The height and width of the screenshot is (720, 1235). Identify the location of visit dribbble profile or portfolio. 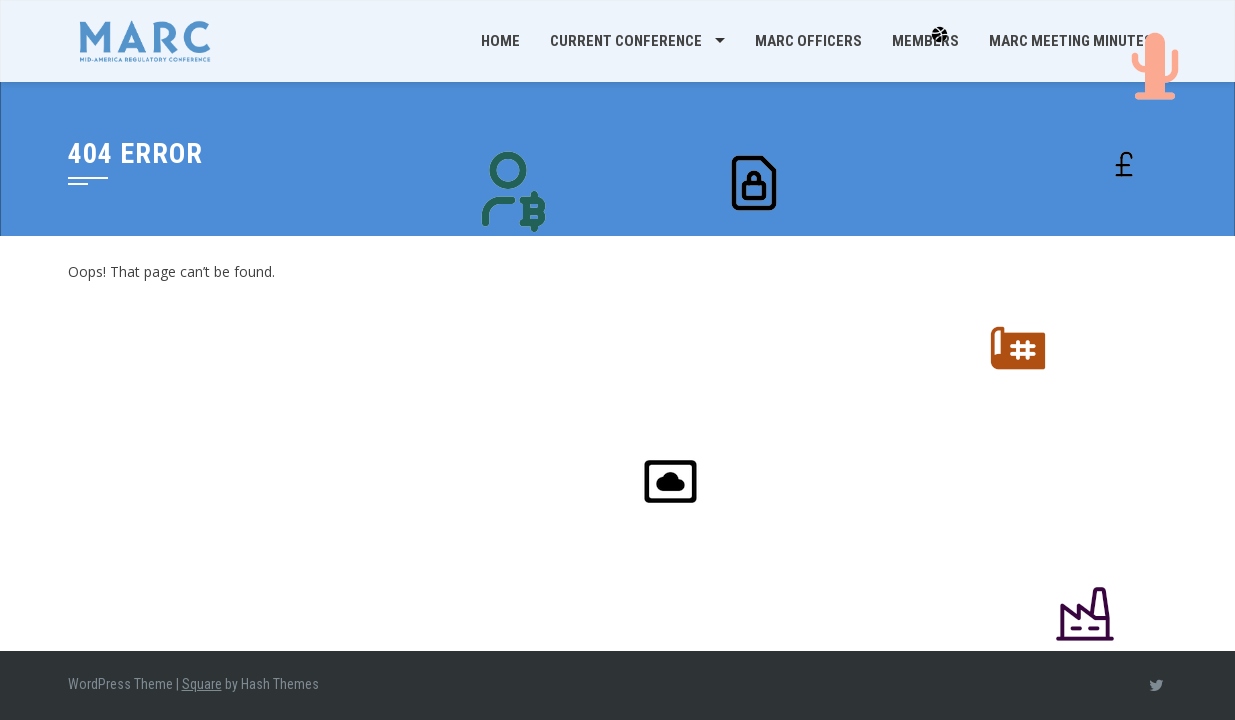
(939, 34).